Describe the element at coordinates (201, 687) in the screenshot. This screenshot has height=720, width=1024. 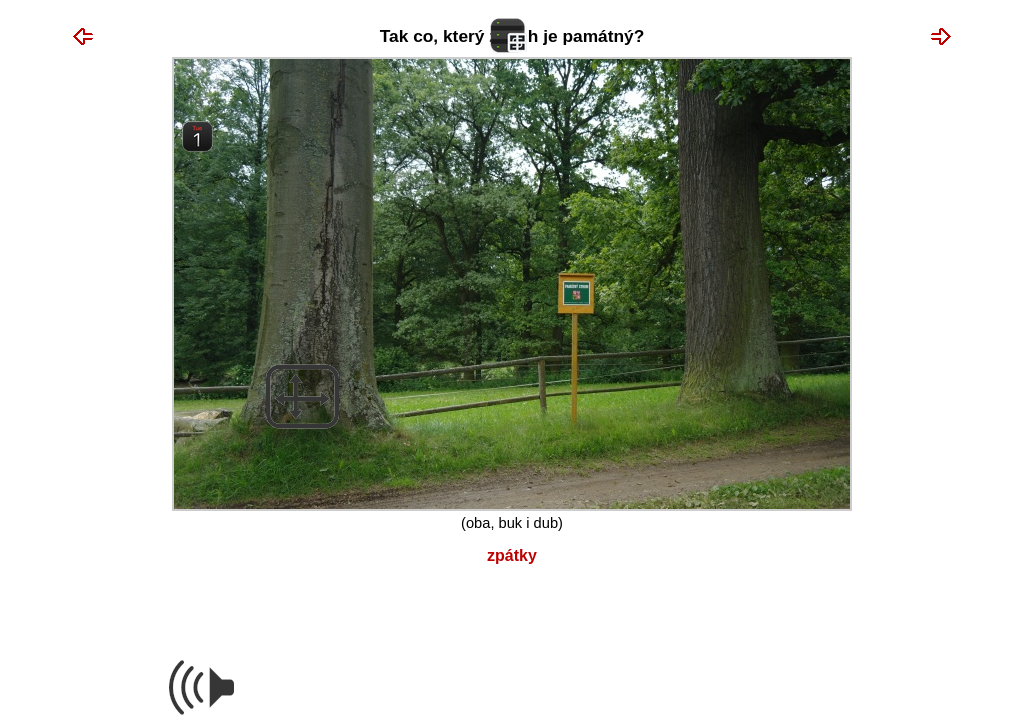
I see `adjust speaker volume settings` at that location.